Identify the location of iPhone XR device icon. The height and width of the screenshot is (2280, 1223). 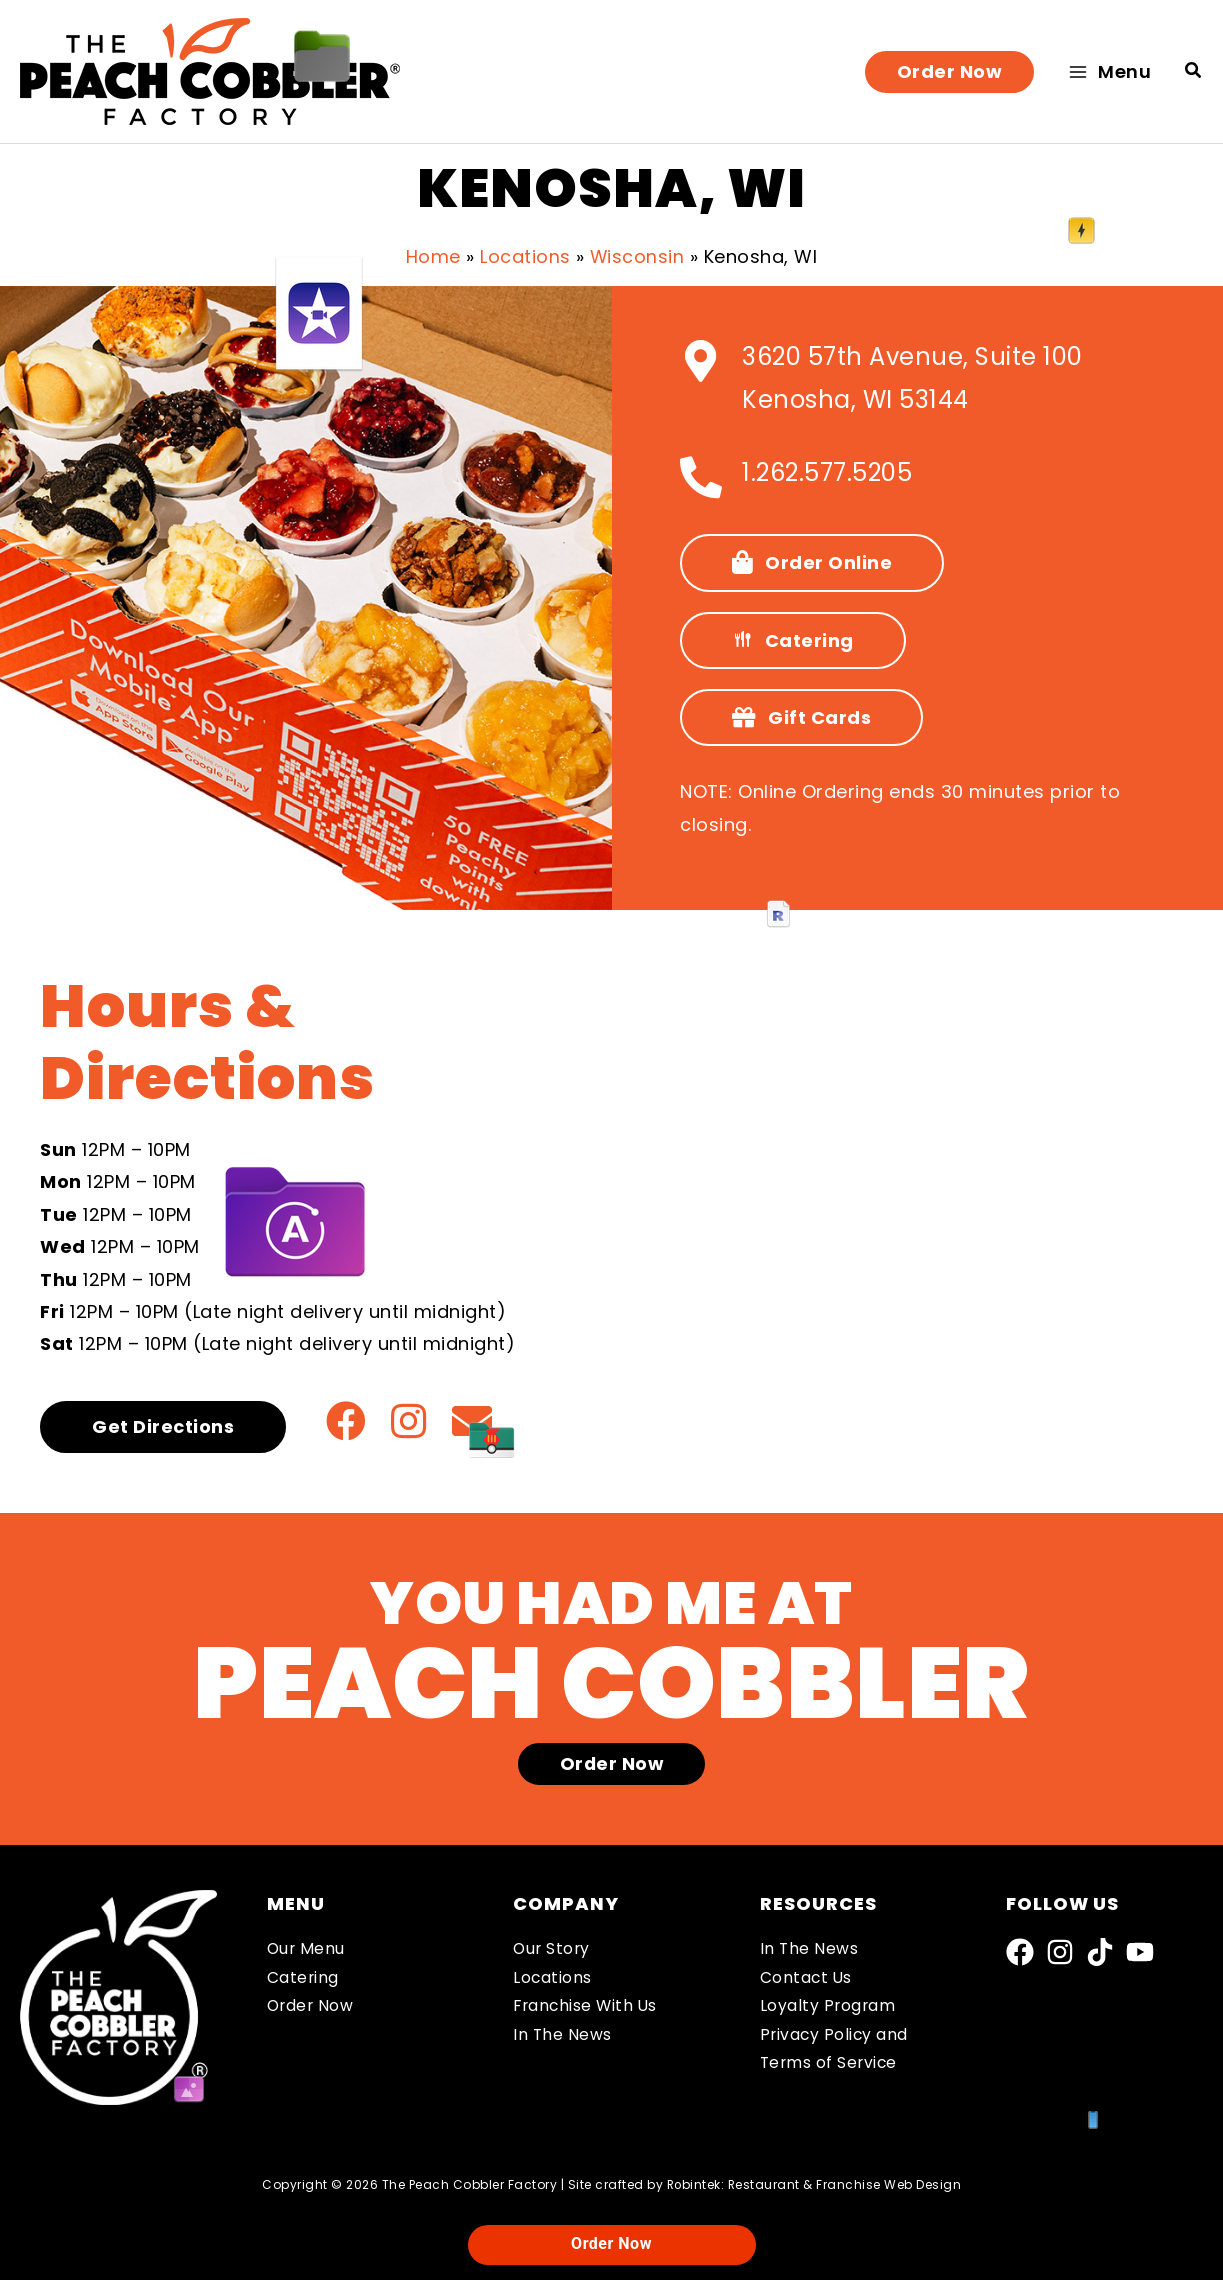
(1093, 2120).